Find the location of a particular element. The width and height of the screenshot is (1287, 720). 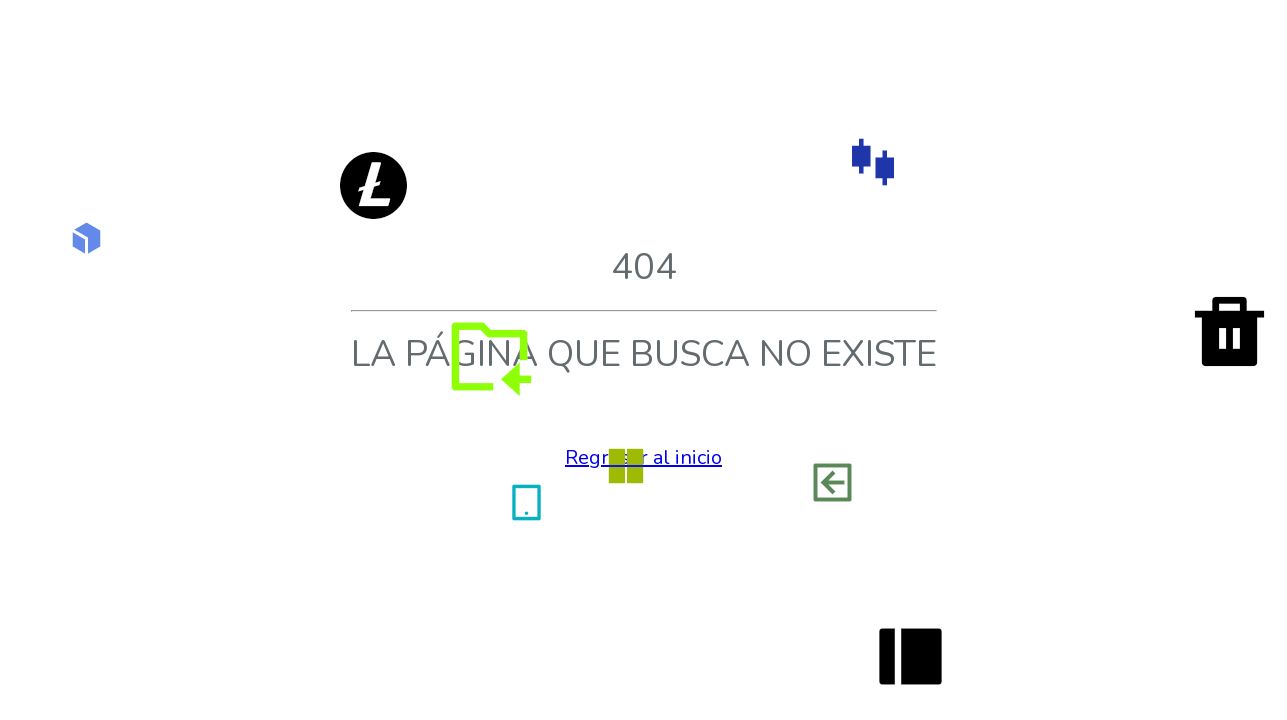

go back to the previous screen is located at coordinates (832, 482).